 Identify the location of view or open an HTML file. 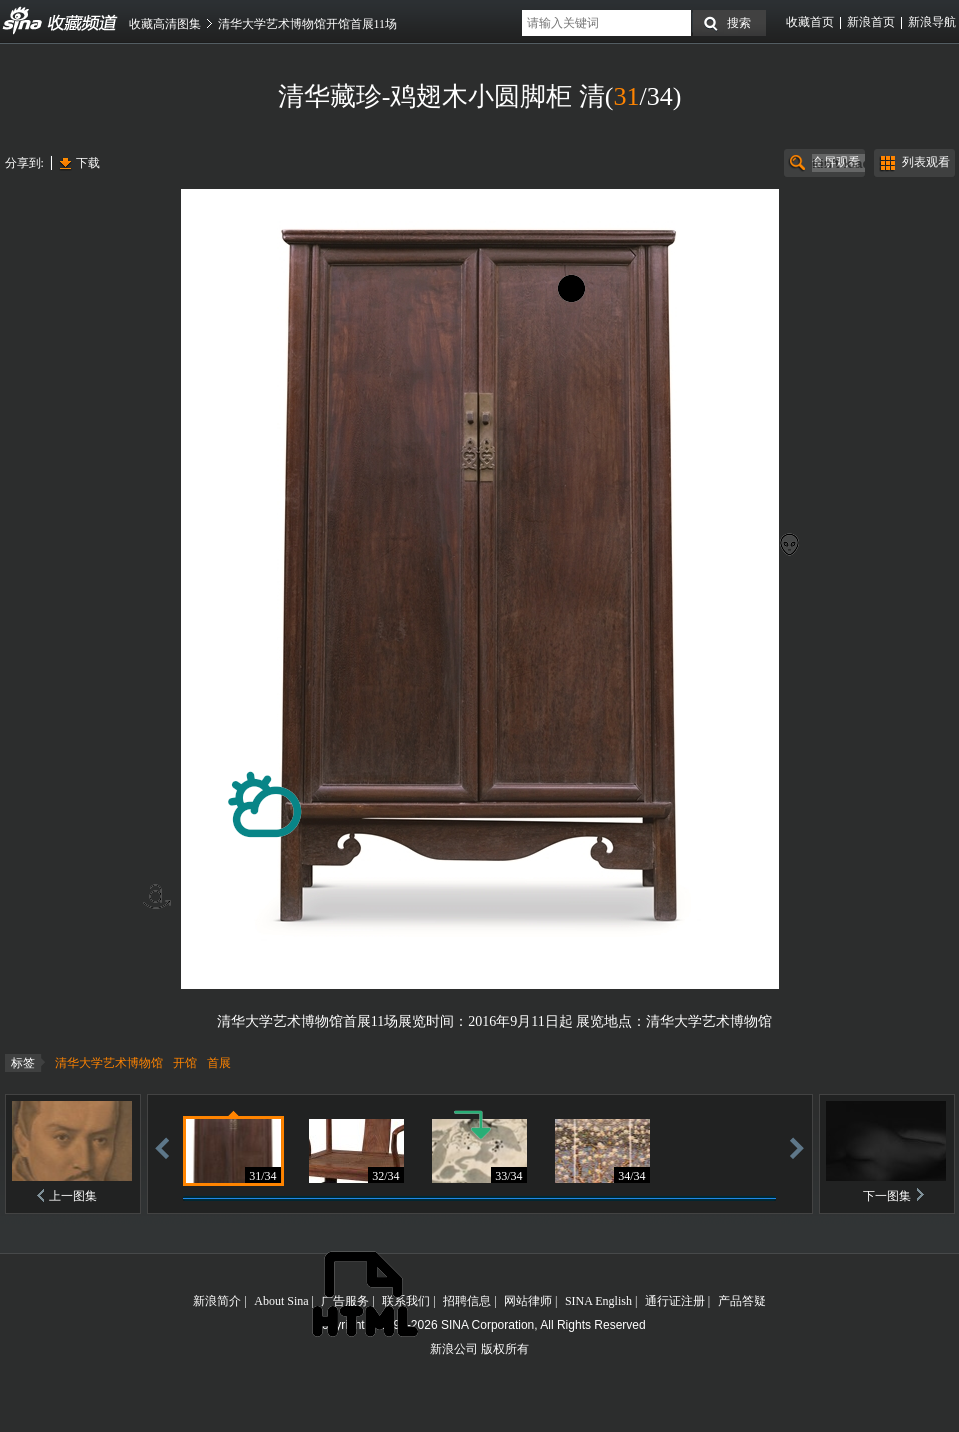
(363, 1297).